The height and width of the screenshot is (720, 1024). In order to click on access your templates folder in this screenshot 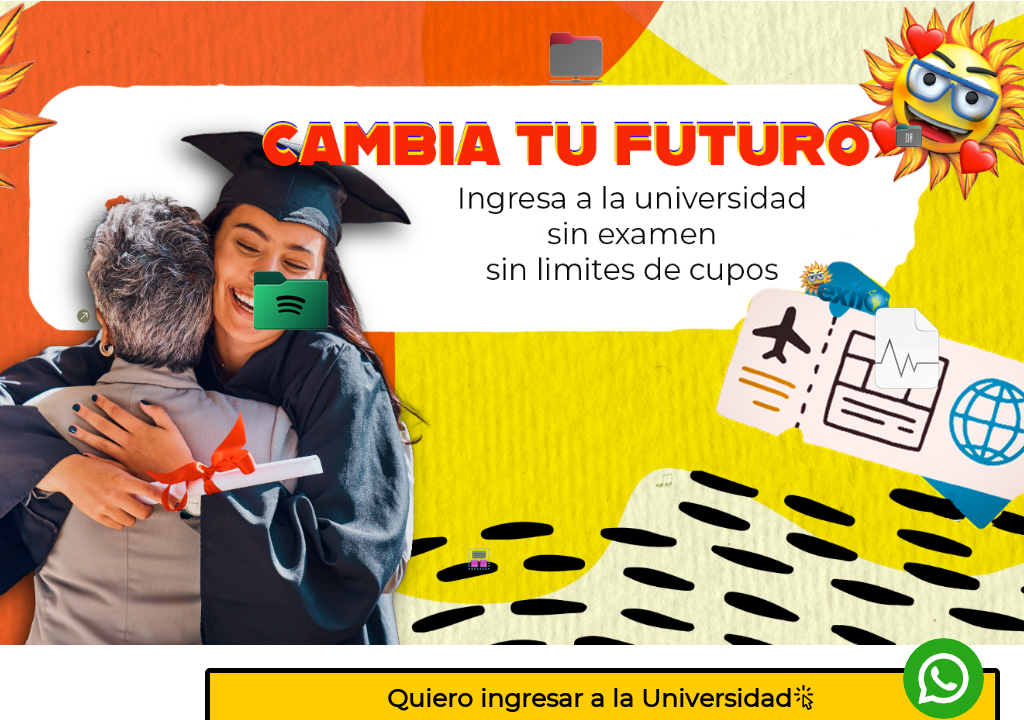, I will do `click(909, 135)`.